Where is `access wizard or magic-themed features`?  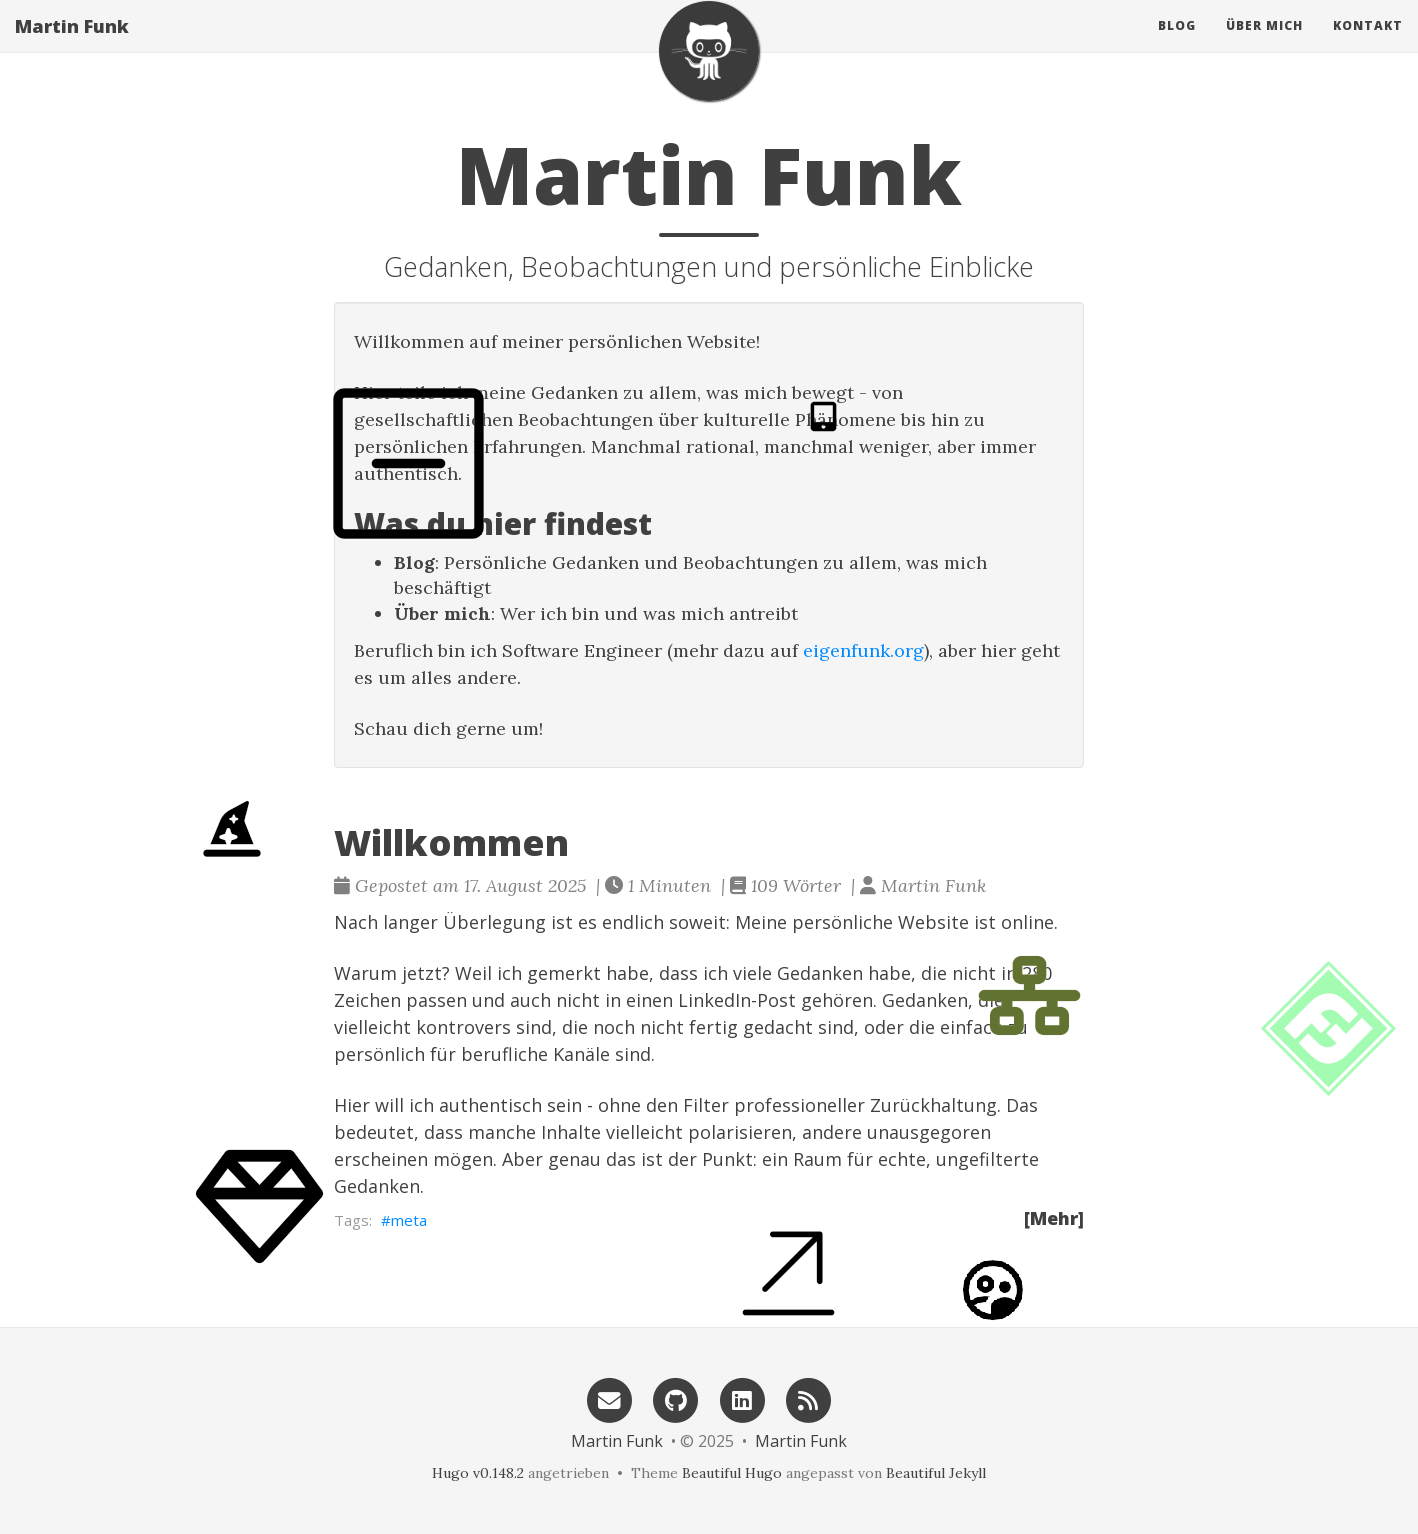
access wizard or magic-themed features is located at coordinates (232, 828).